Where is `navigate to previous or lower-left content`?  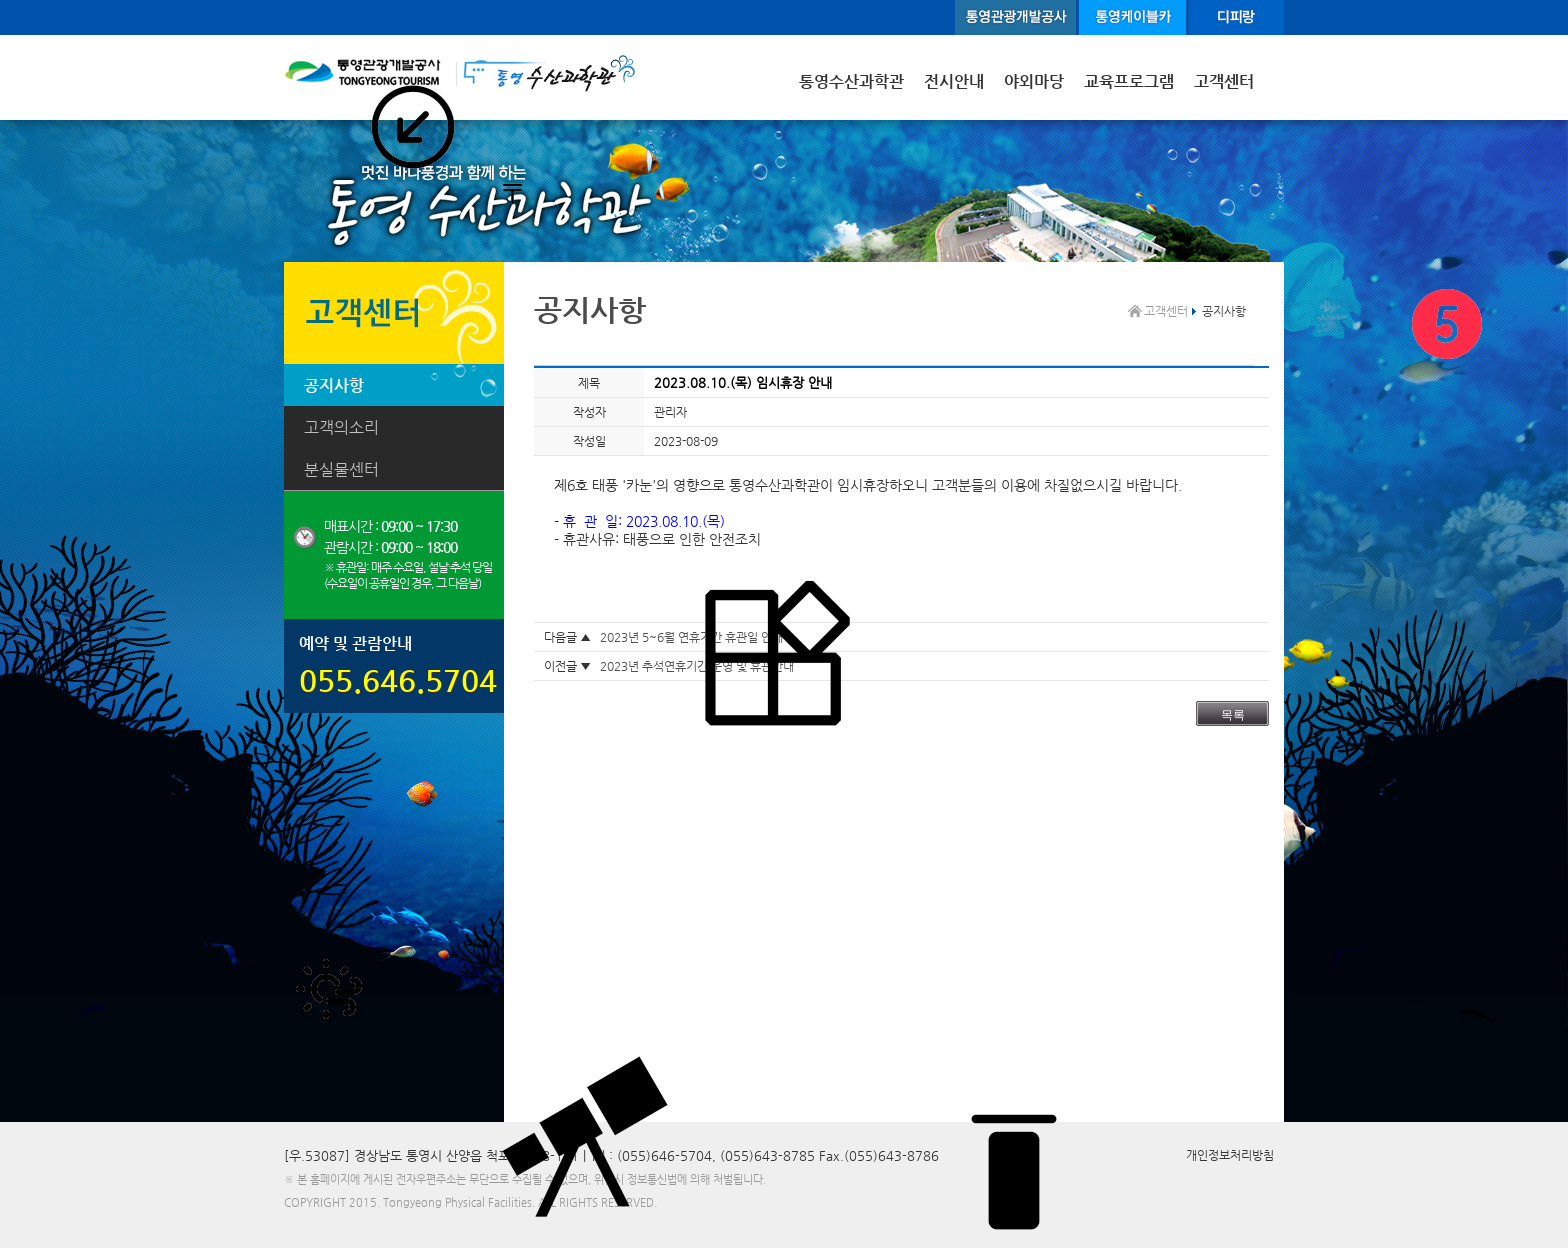 navigate to previous or lower-left content is located at coordinates (413, 127).